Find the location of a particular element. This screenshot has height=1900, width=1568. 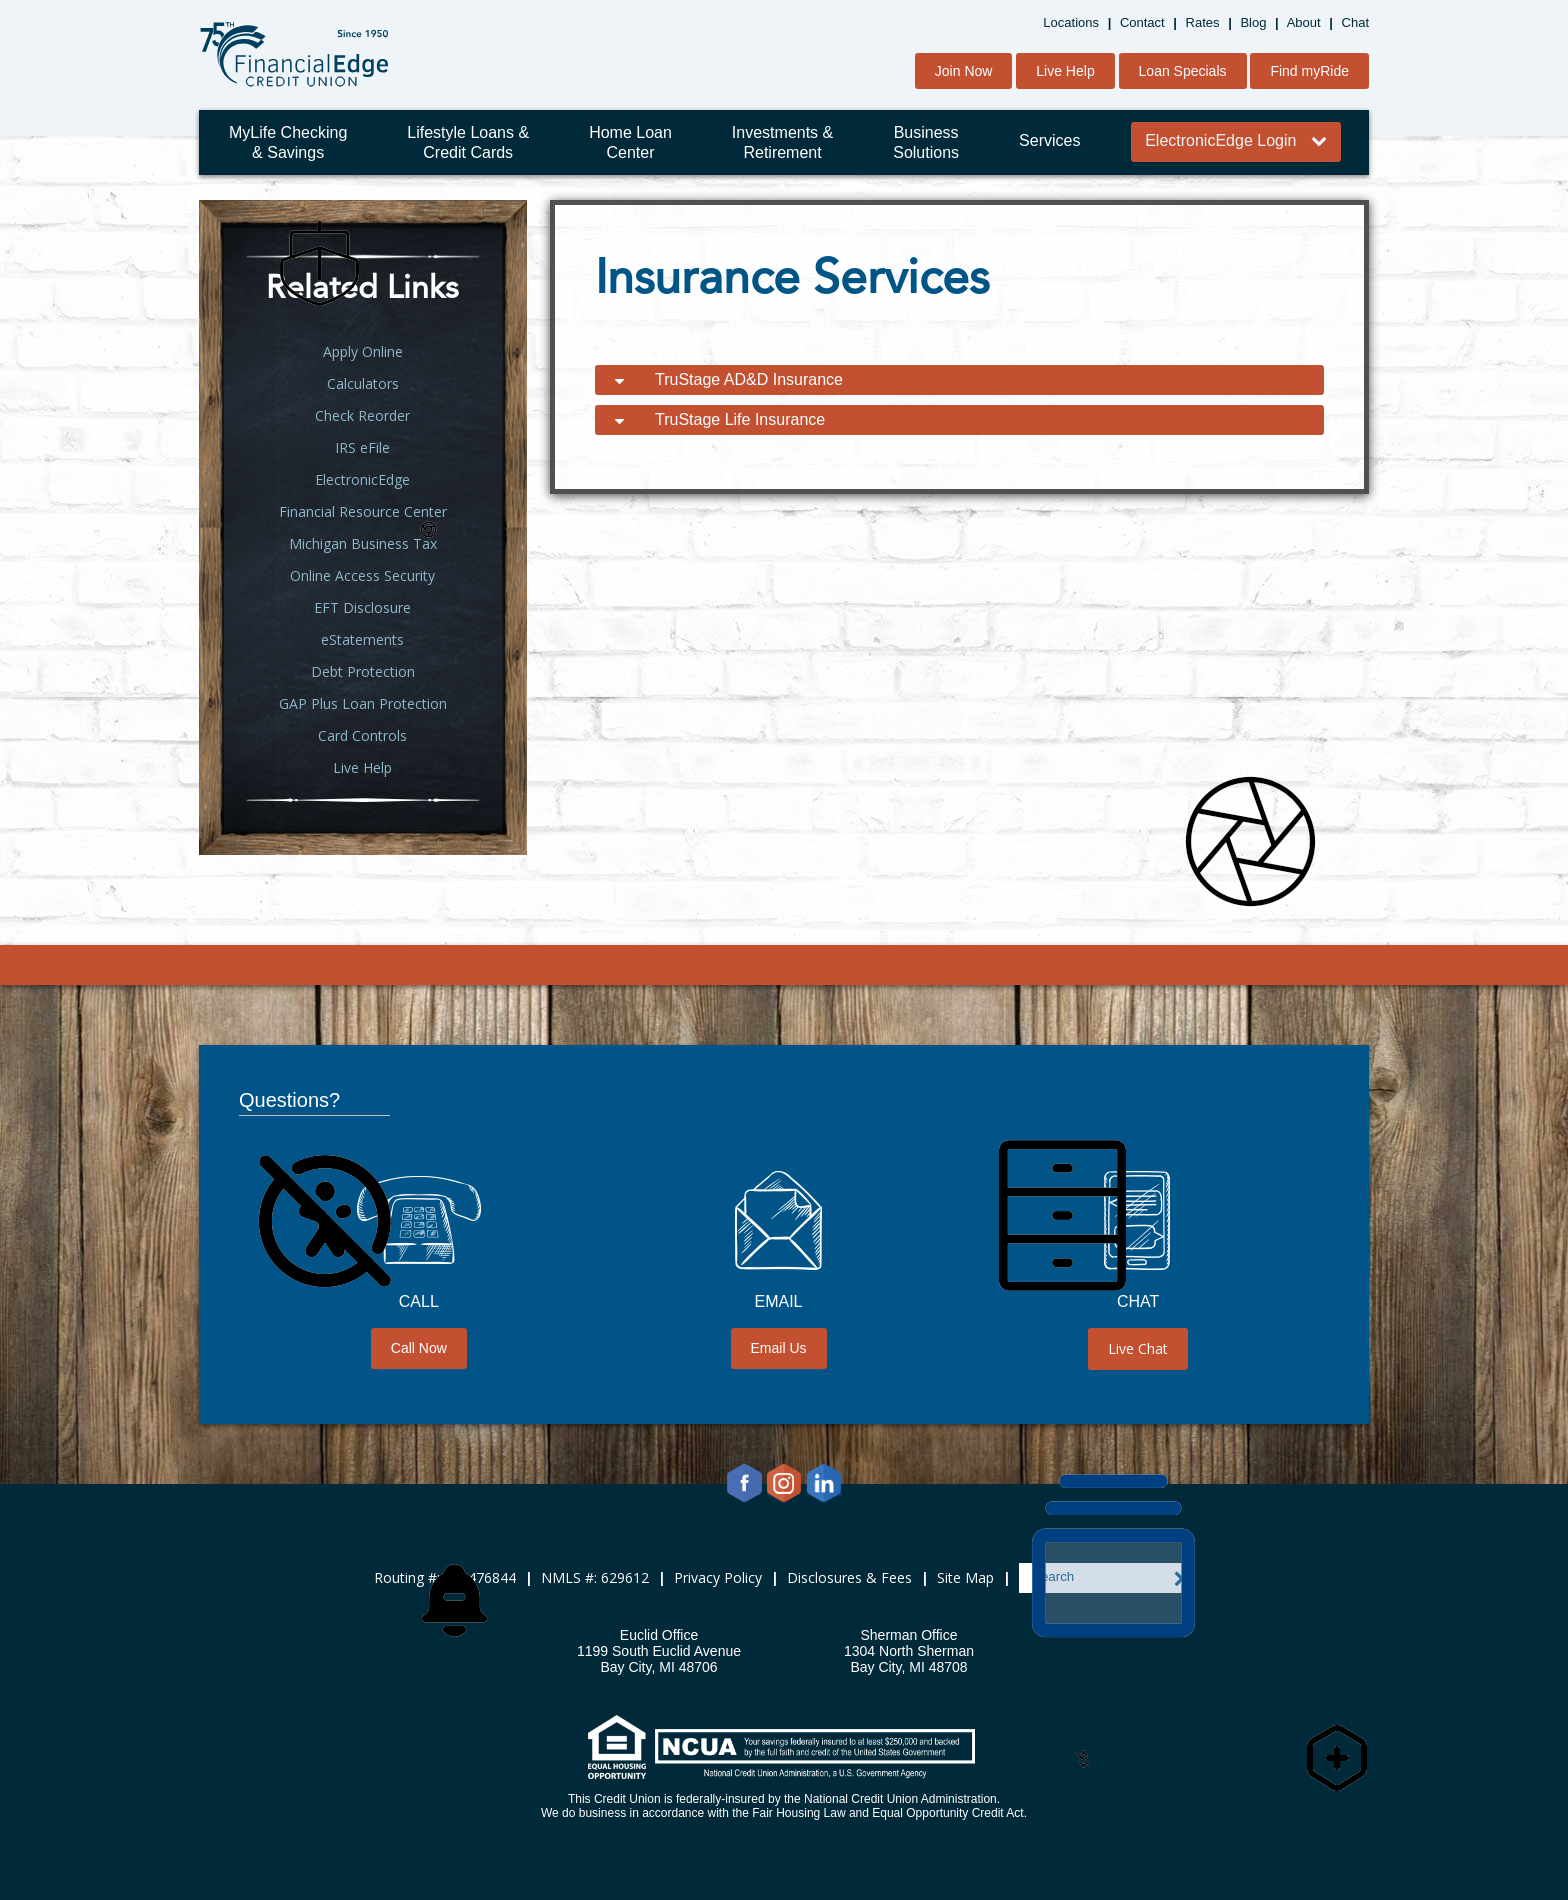

access boat or ferry services is located at coordinates (319, 263).